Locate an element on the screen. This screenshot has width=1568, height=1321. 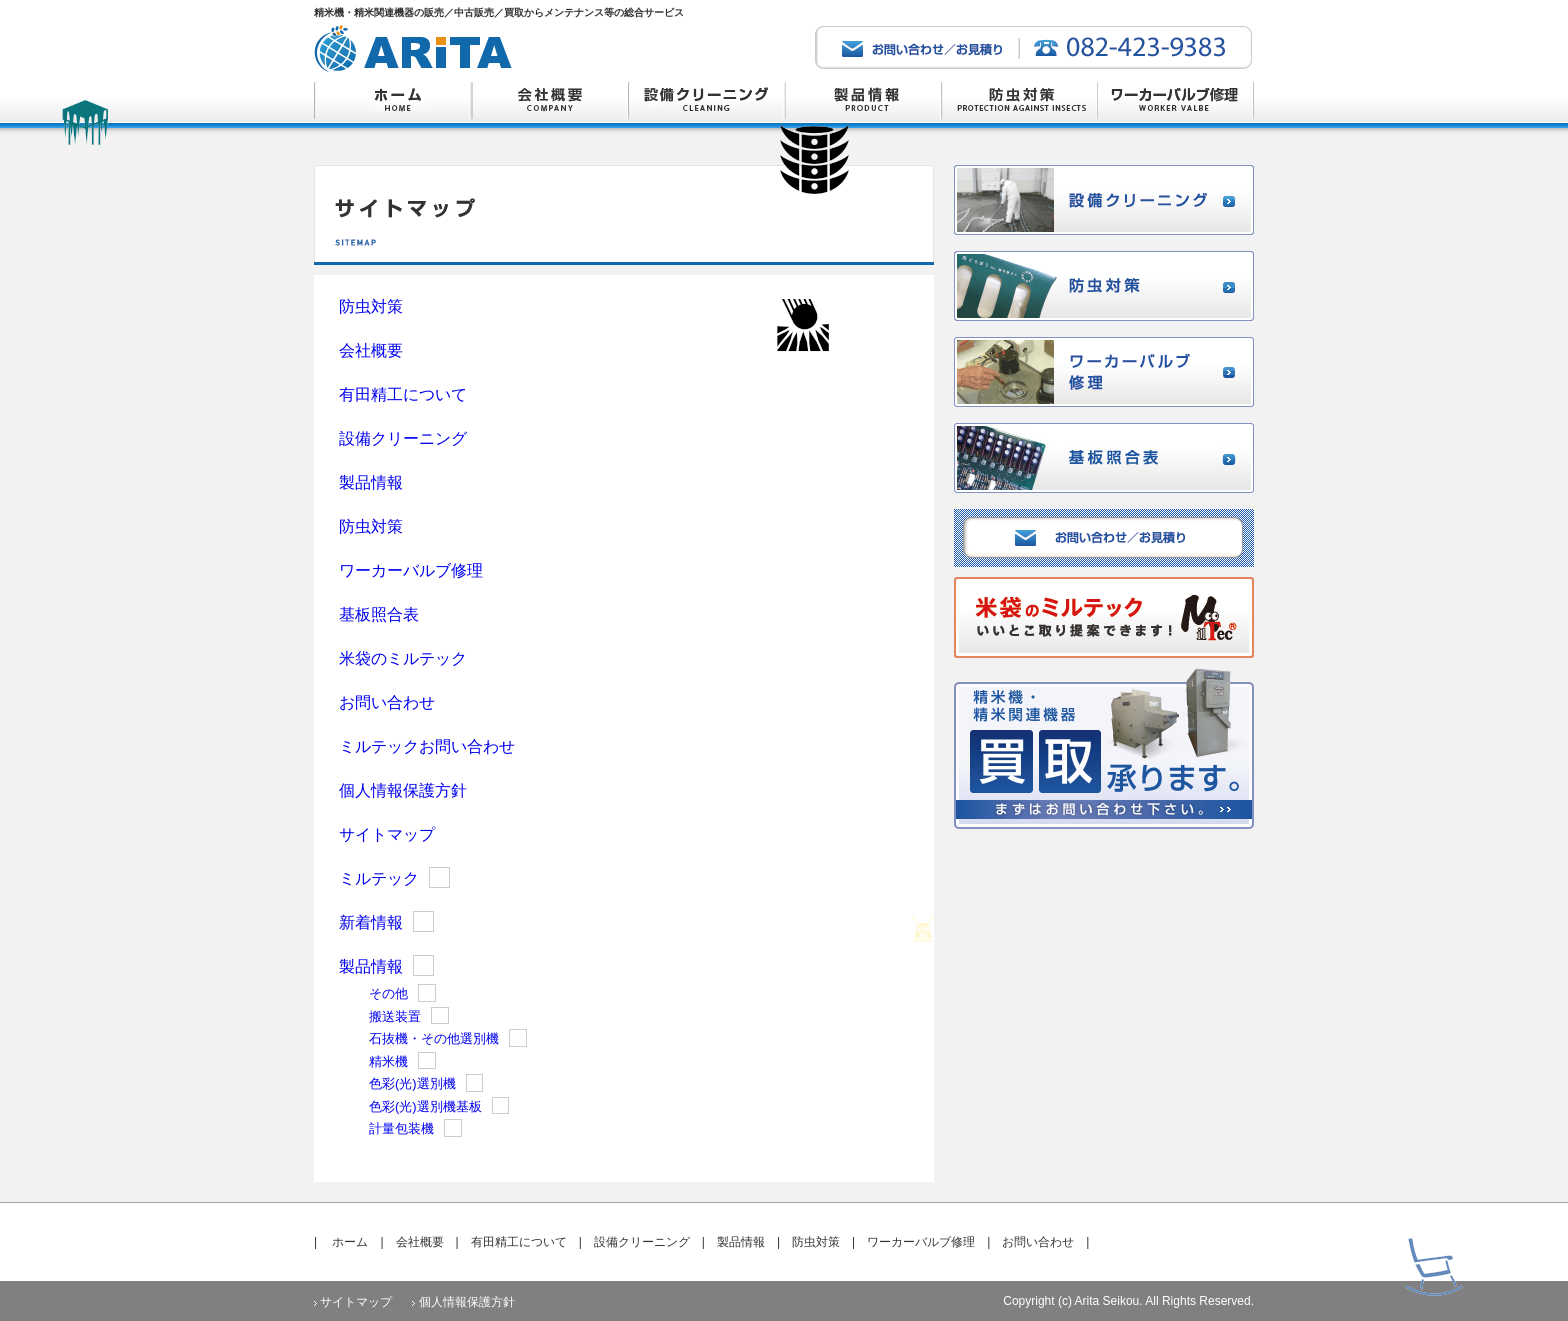
server or database storage indicator is located at coordinates (814, 159).